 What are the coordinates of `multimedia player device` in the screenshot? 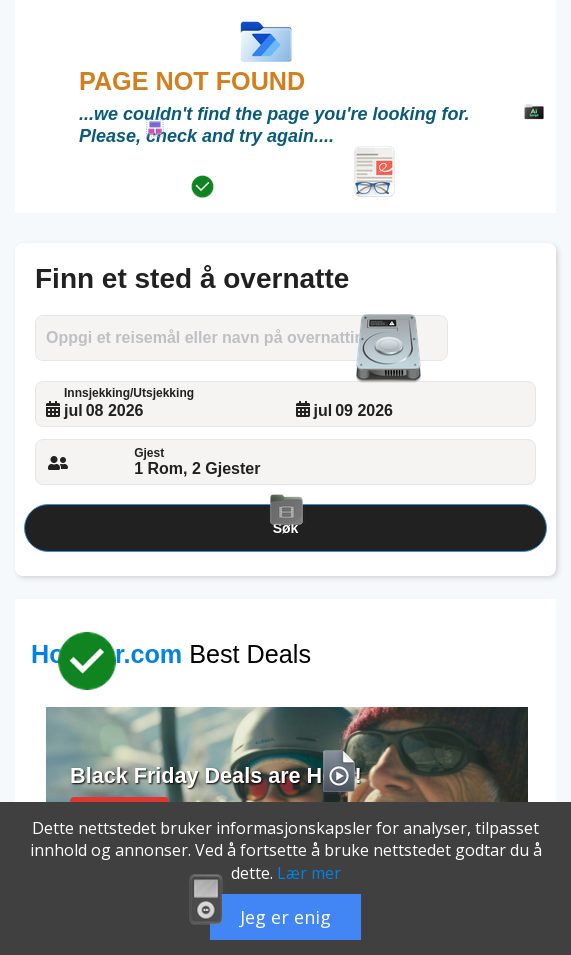 It's located at (206, 899).